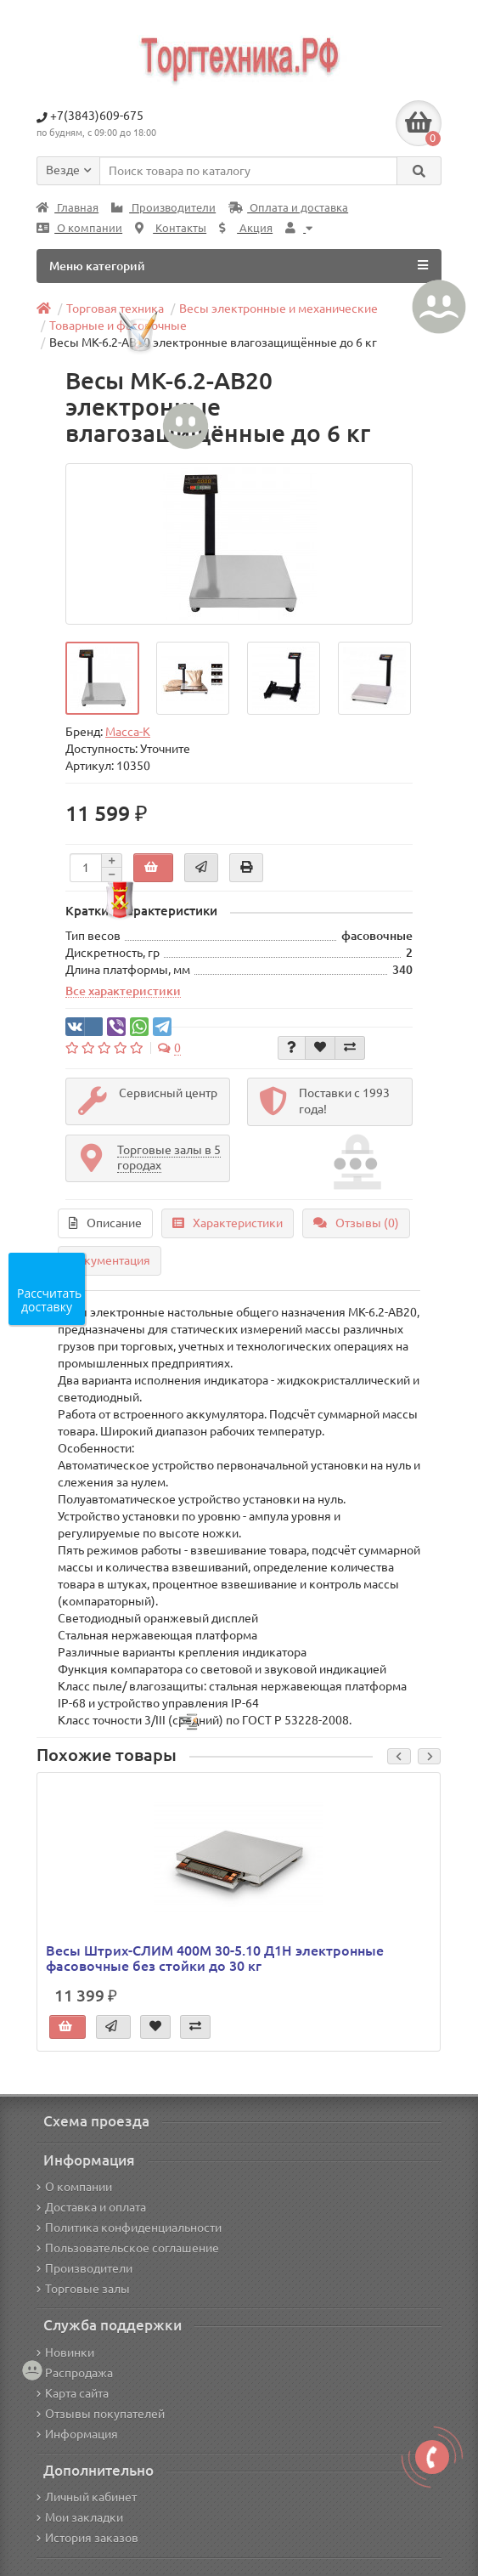 The width and height of the screenshot is (478, 2576). I want to click on access office and productivity applications, so click(139, 331).